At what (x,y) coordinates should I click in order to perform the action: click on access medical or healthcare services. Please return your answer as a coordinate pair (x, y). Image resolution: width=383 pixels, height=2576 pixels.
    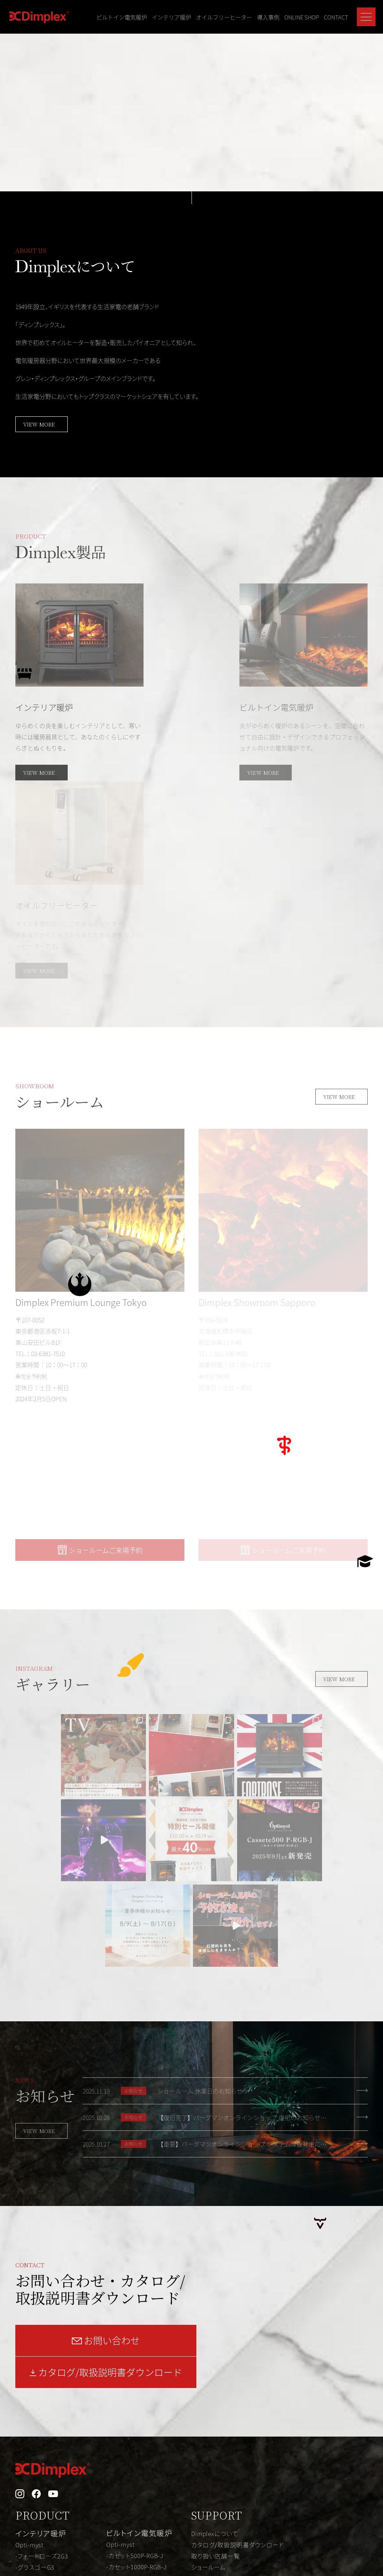
    Looking at the image, I should click on (285, 1445).